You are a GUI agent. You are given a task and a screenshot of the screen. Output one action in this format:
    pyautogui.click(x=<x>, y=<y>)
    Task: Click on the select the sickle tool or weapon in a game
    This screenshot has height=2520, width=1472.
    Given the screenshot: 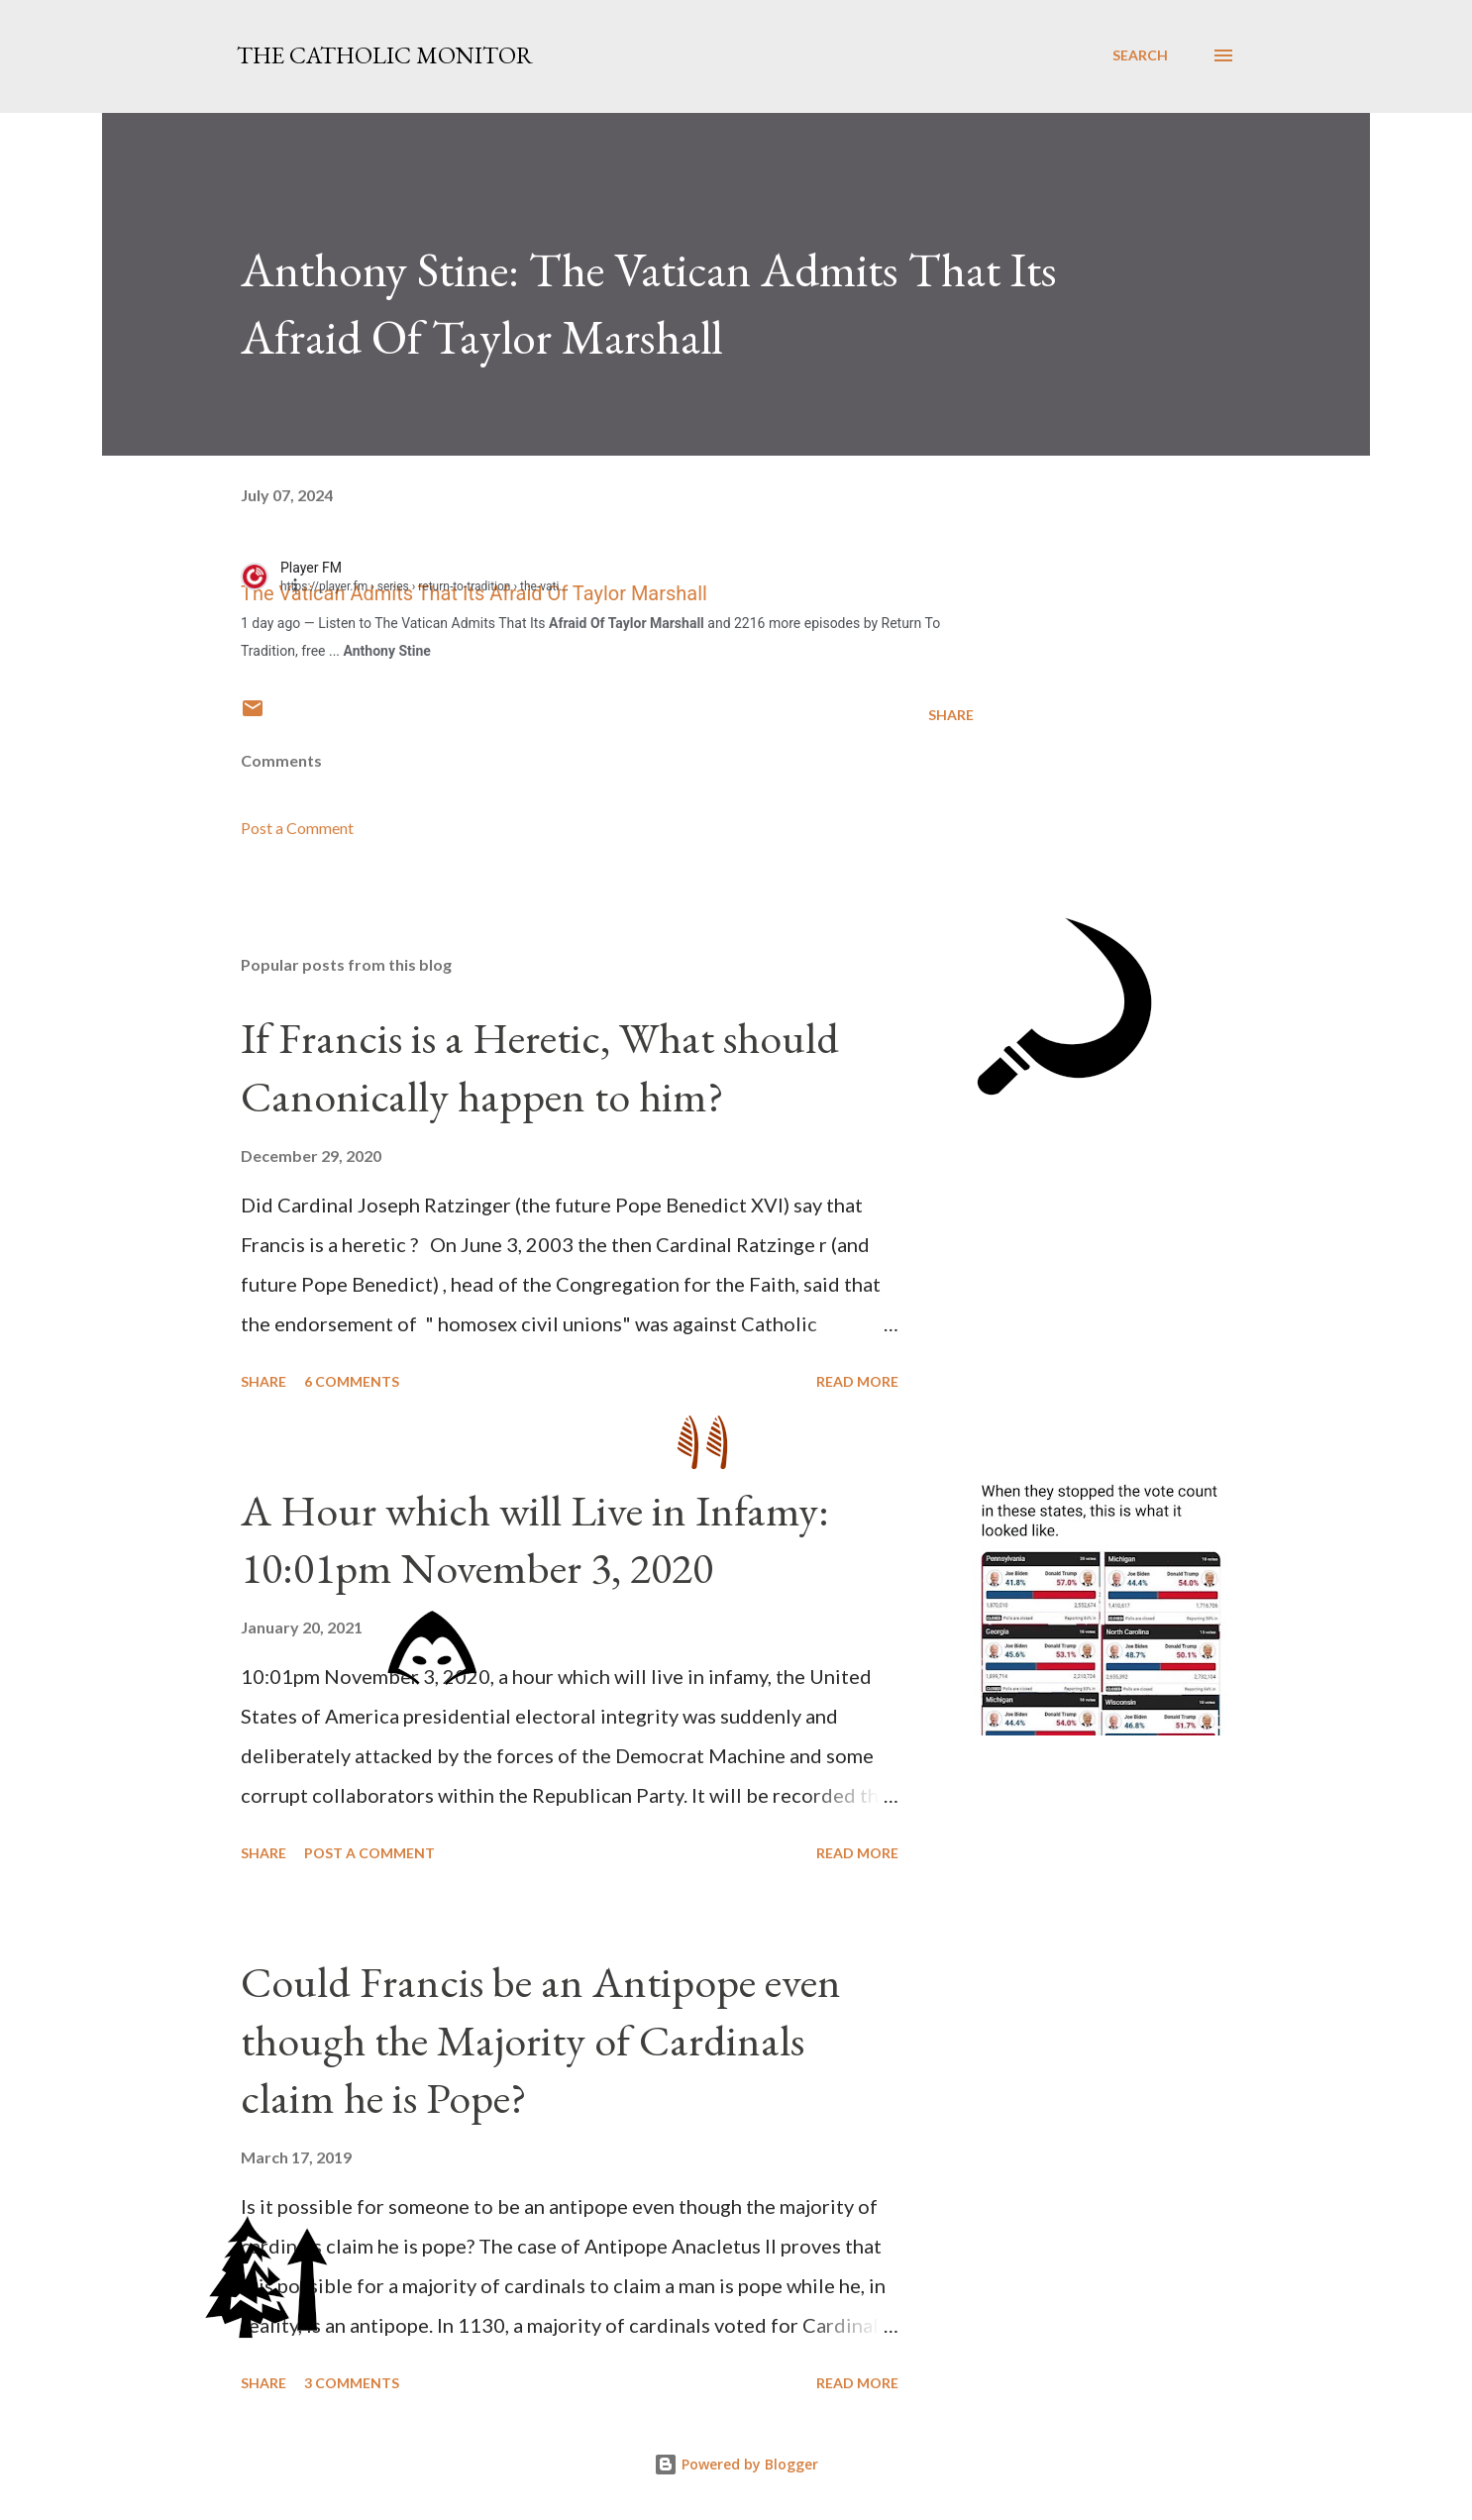 What is the action you would take?
    pyautogui.click(x=1064, y=1004)
    